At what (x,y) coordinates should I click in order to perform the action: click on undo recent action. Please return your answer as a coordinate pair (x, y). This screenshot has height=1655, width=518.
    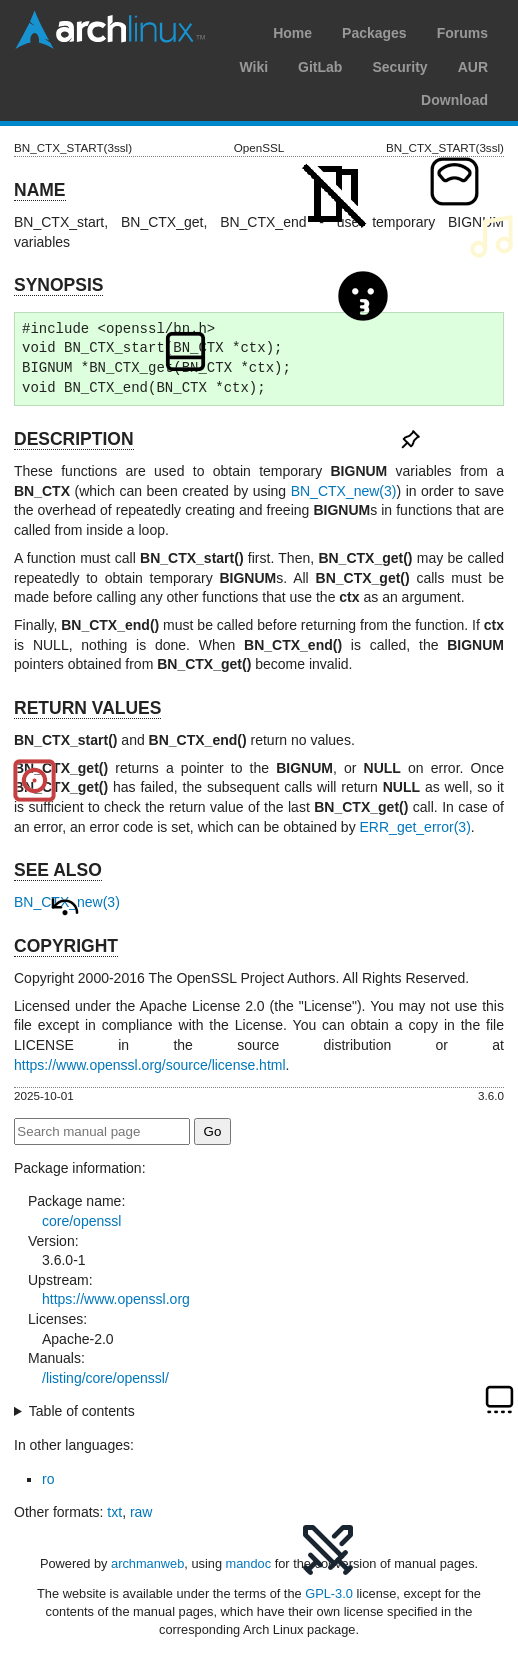
    Looking at the image, I should click on (65, 906).